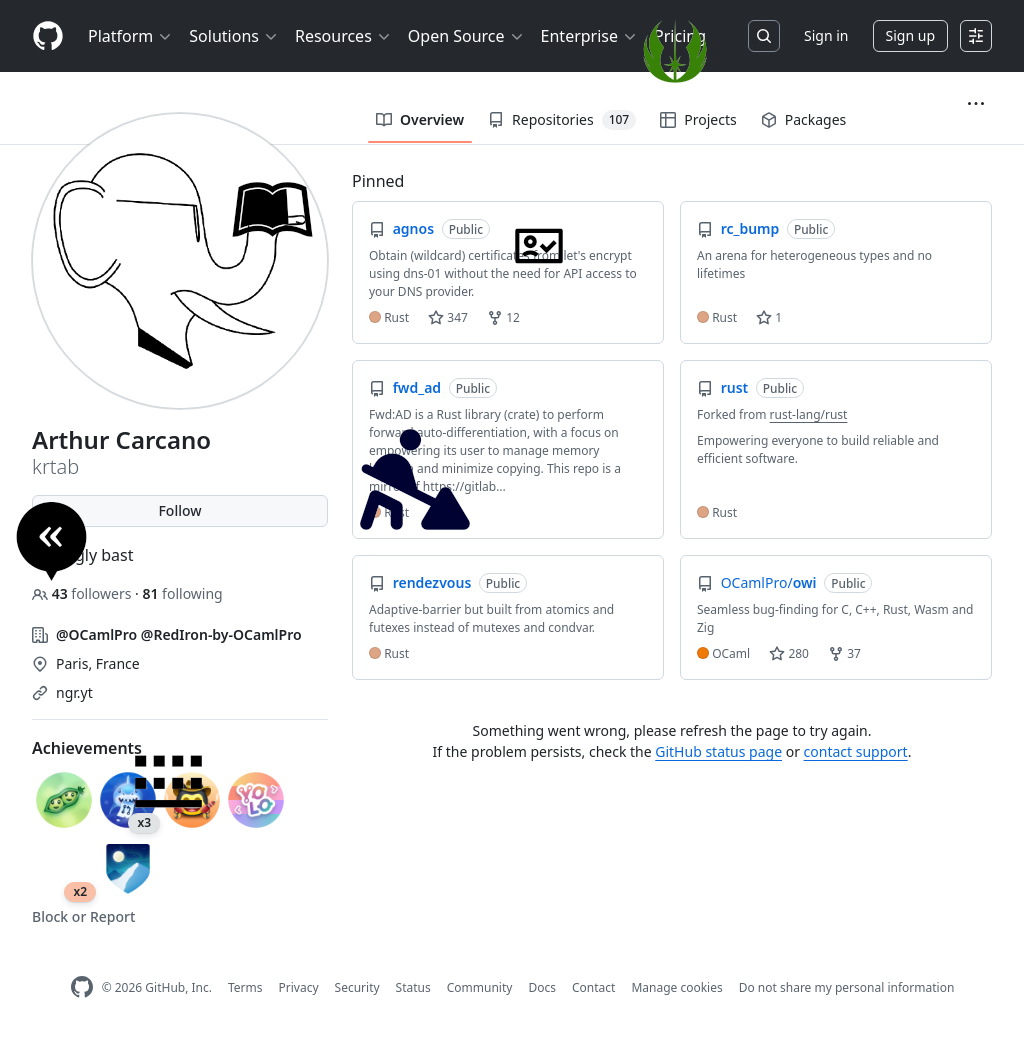 The width and height of the screenshot is (1024, 1040). Describe the element at coordinates (415, 481) in the screenshot. I see `indicates construction or work in progress` at that location.